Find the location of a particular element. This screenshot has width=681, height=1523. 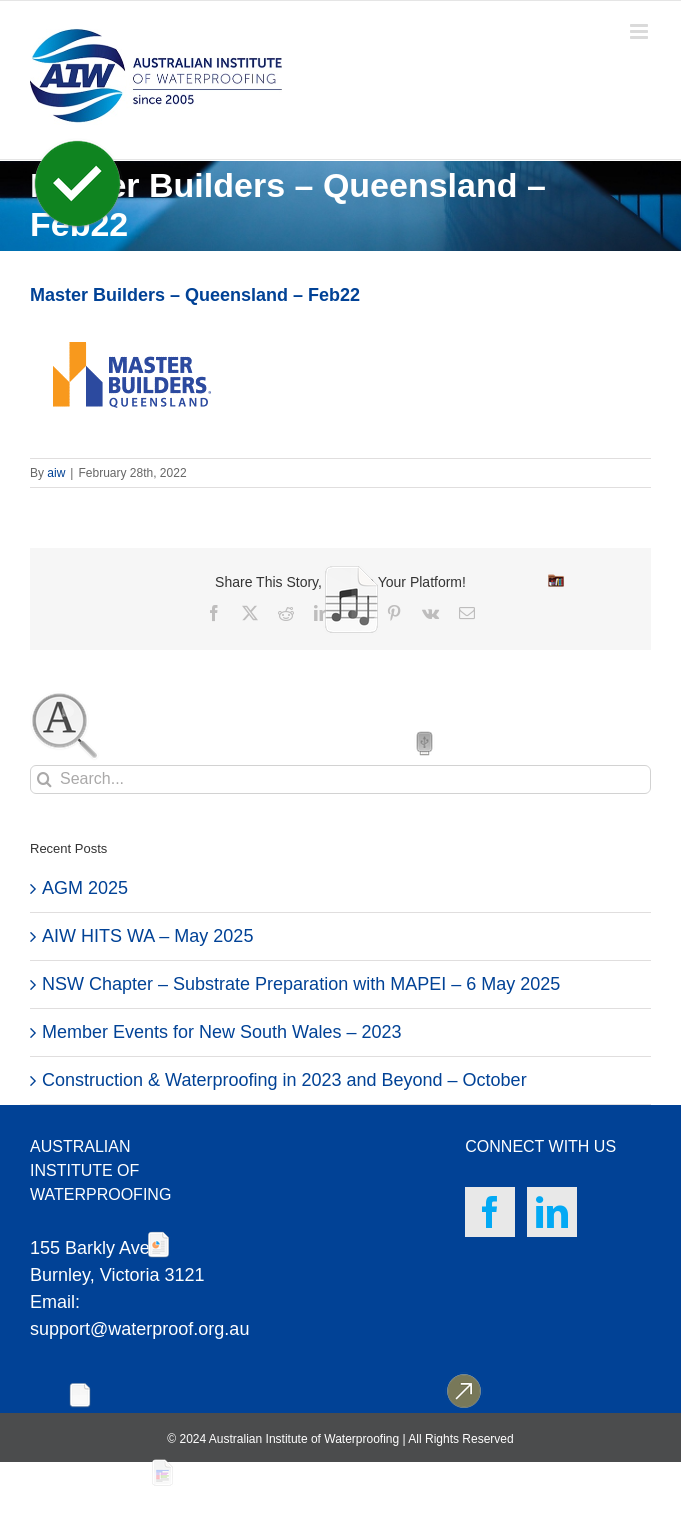

an eMelody ringtone or melody file is located at coordinates (351, 599).